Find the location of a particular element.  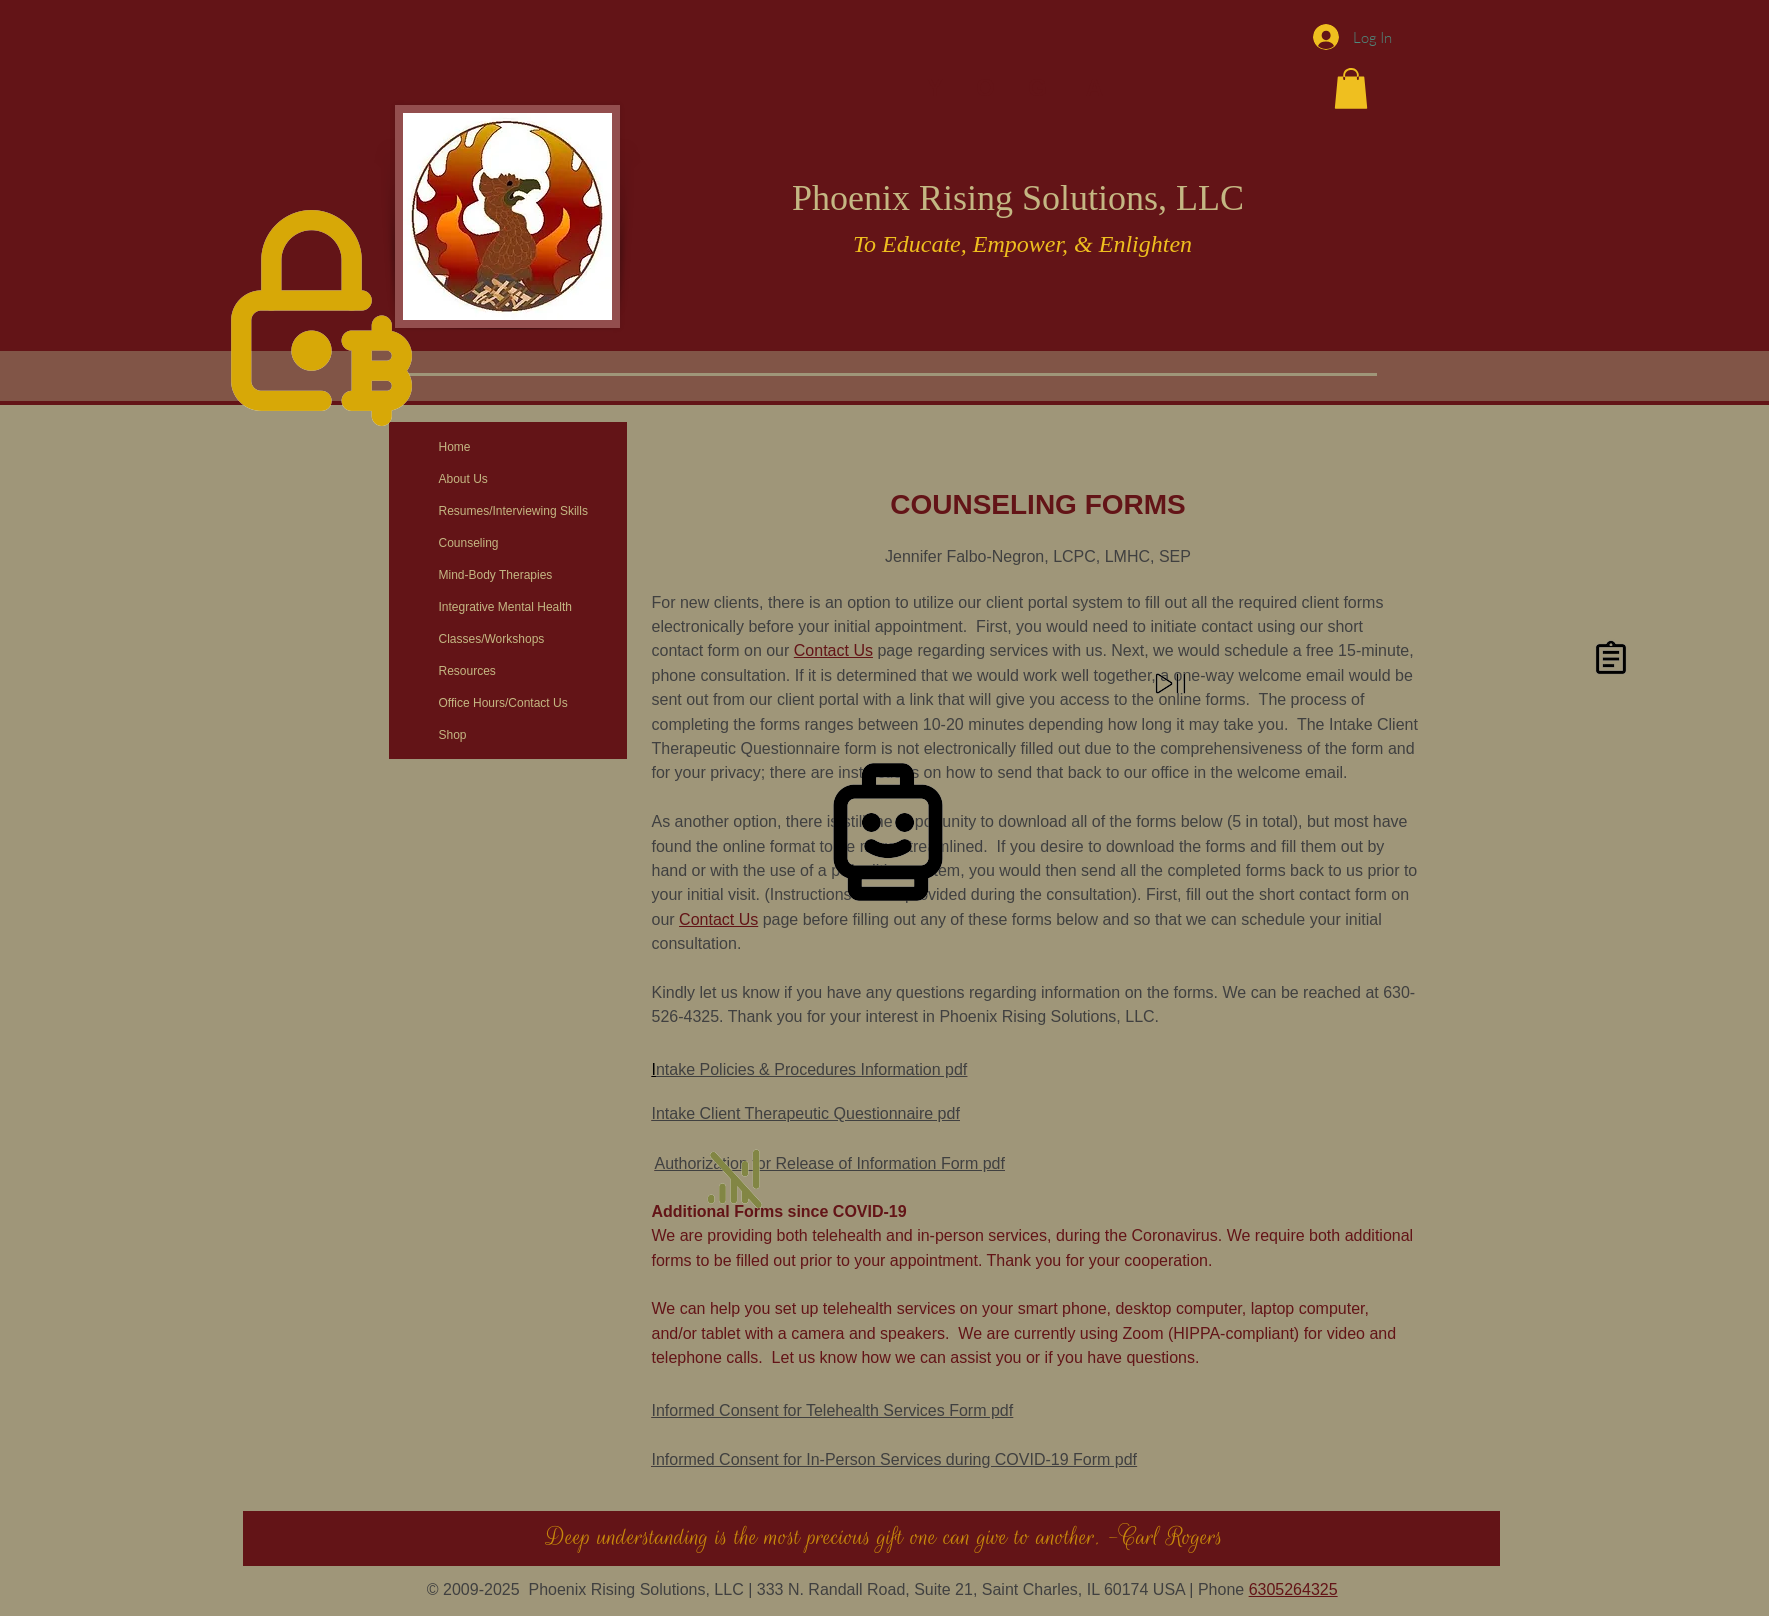

no cellular signal available is located at coordinates (736, 1180).